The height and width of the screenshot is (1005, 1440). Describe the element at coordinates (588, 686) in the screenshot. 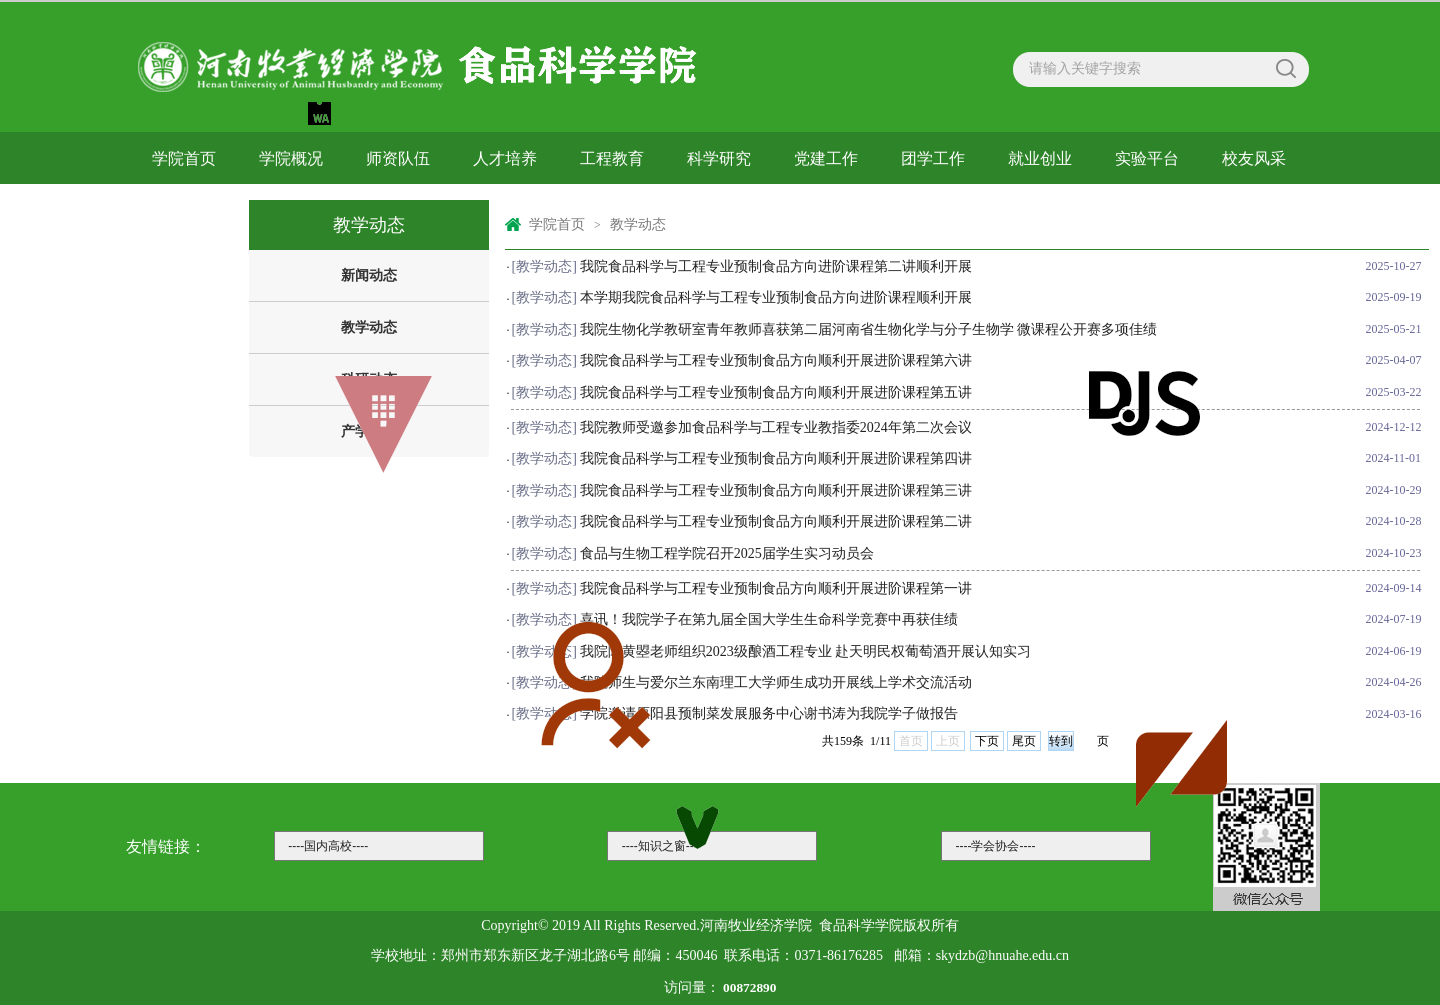

I see `unfollow a user` at that location.